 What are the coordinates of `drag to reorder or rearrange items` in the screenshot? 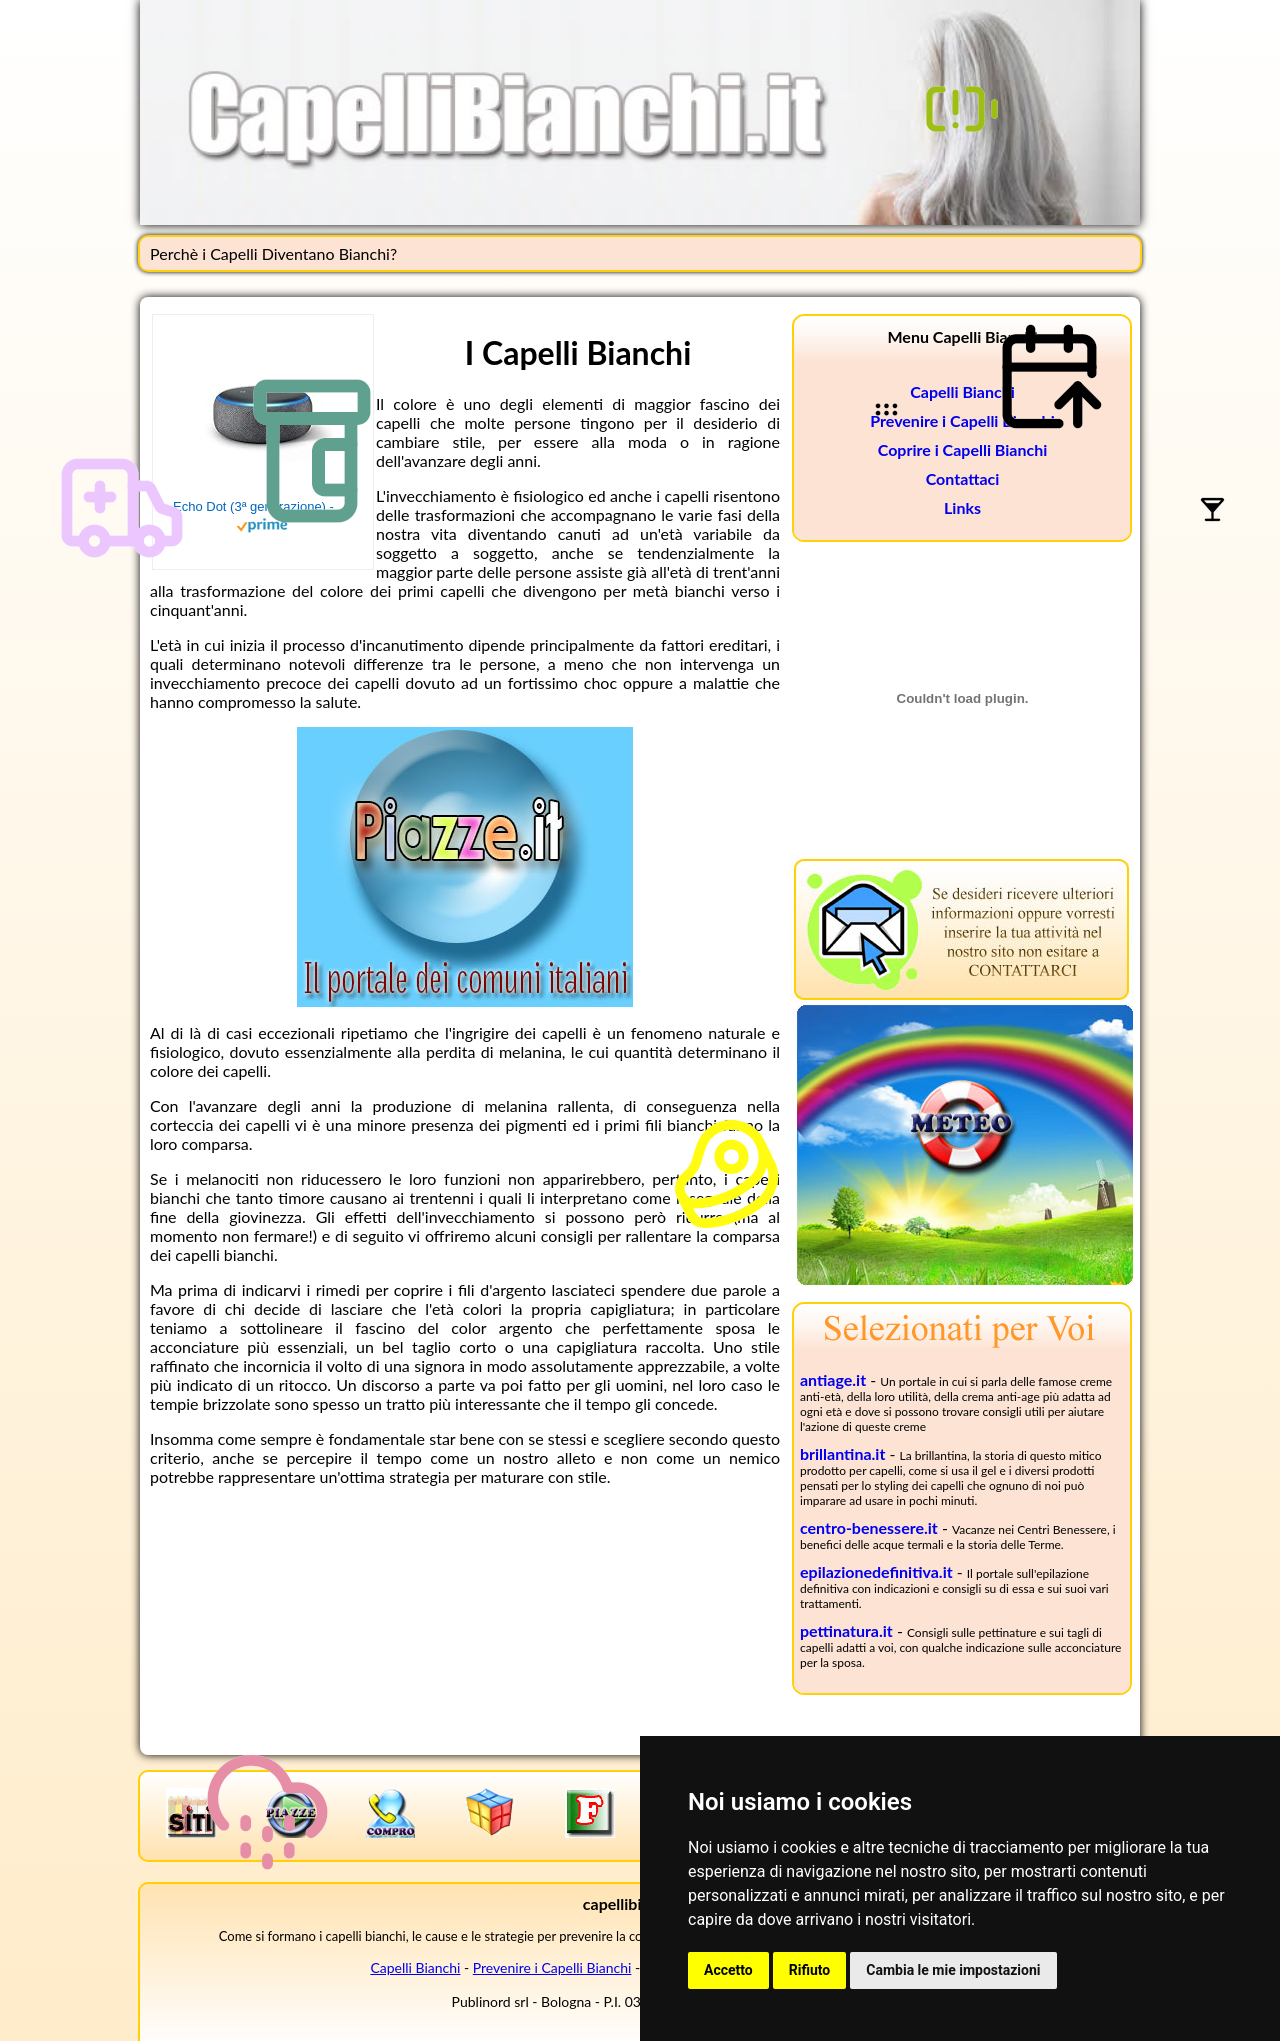 It's located at (886, 409).